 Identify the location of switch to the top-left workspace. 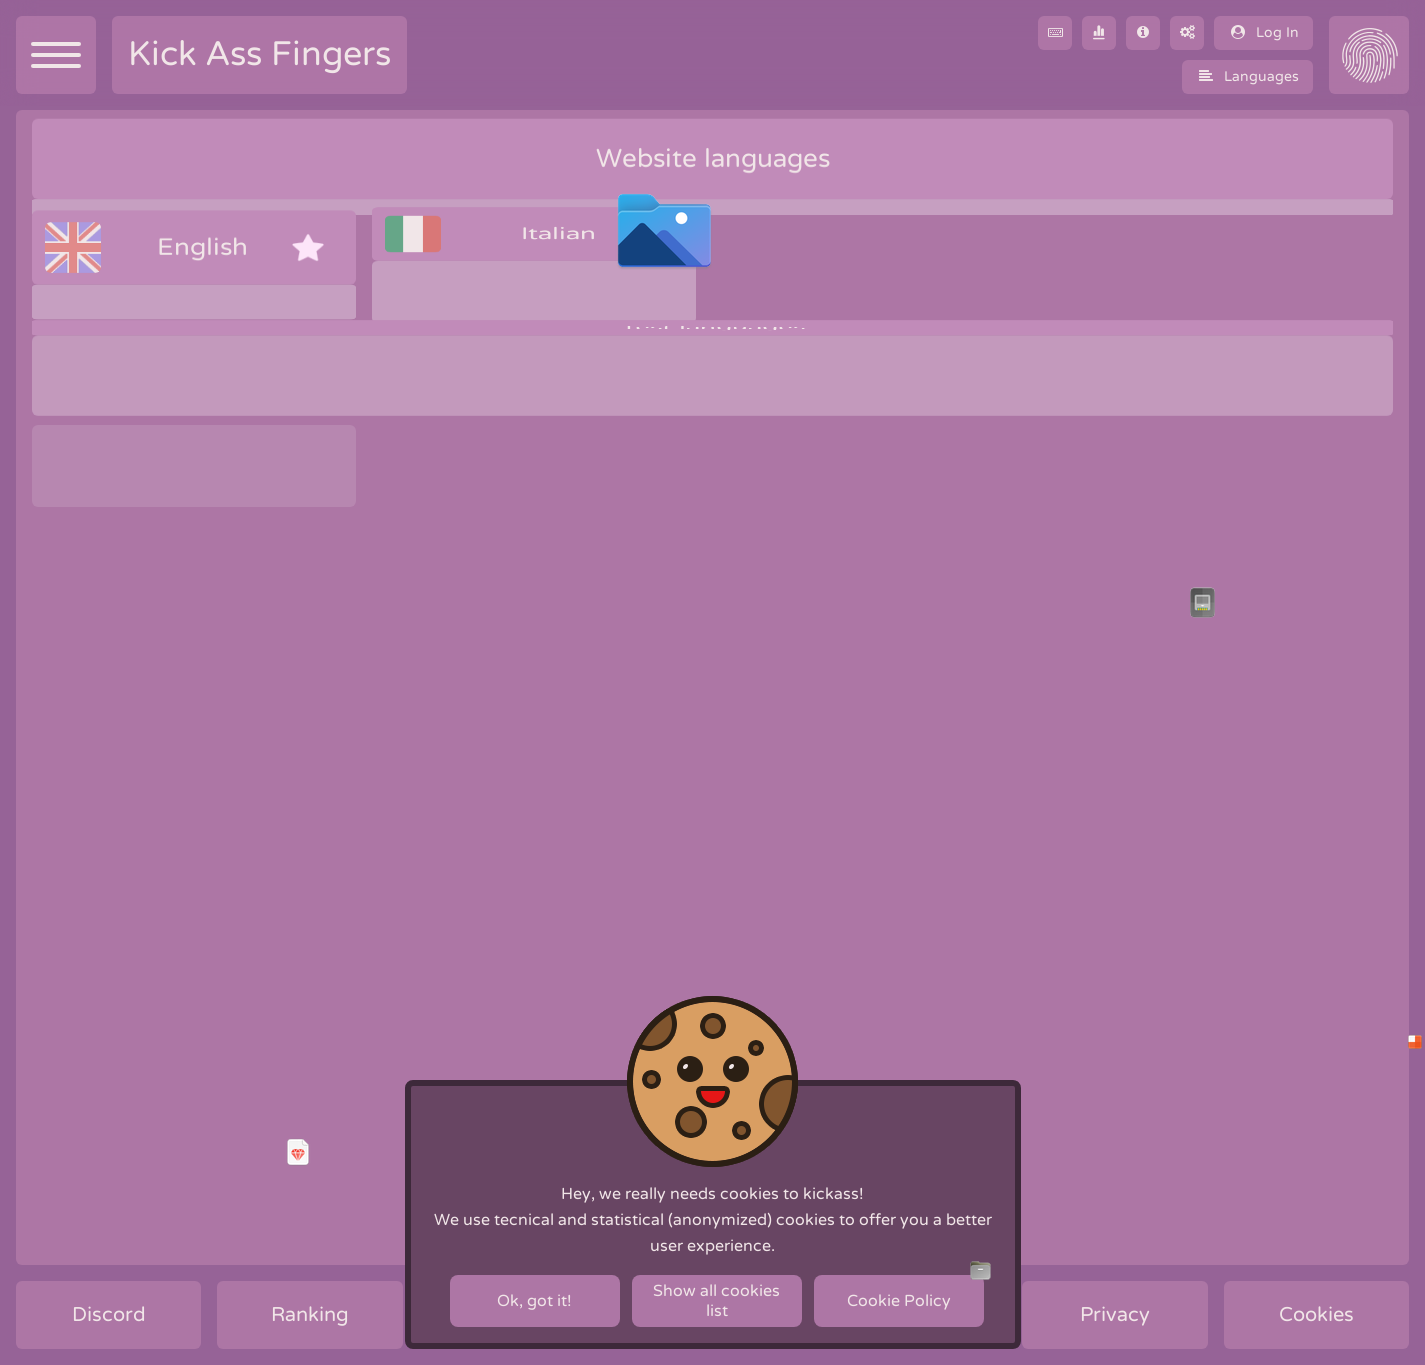
(1415, 1042).